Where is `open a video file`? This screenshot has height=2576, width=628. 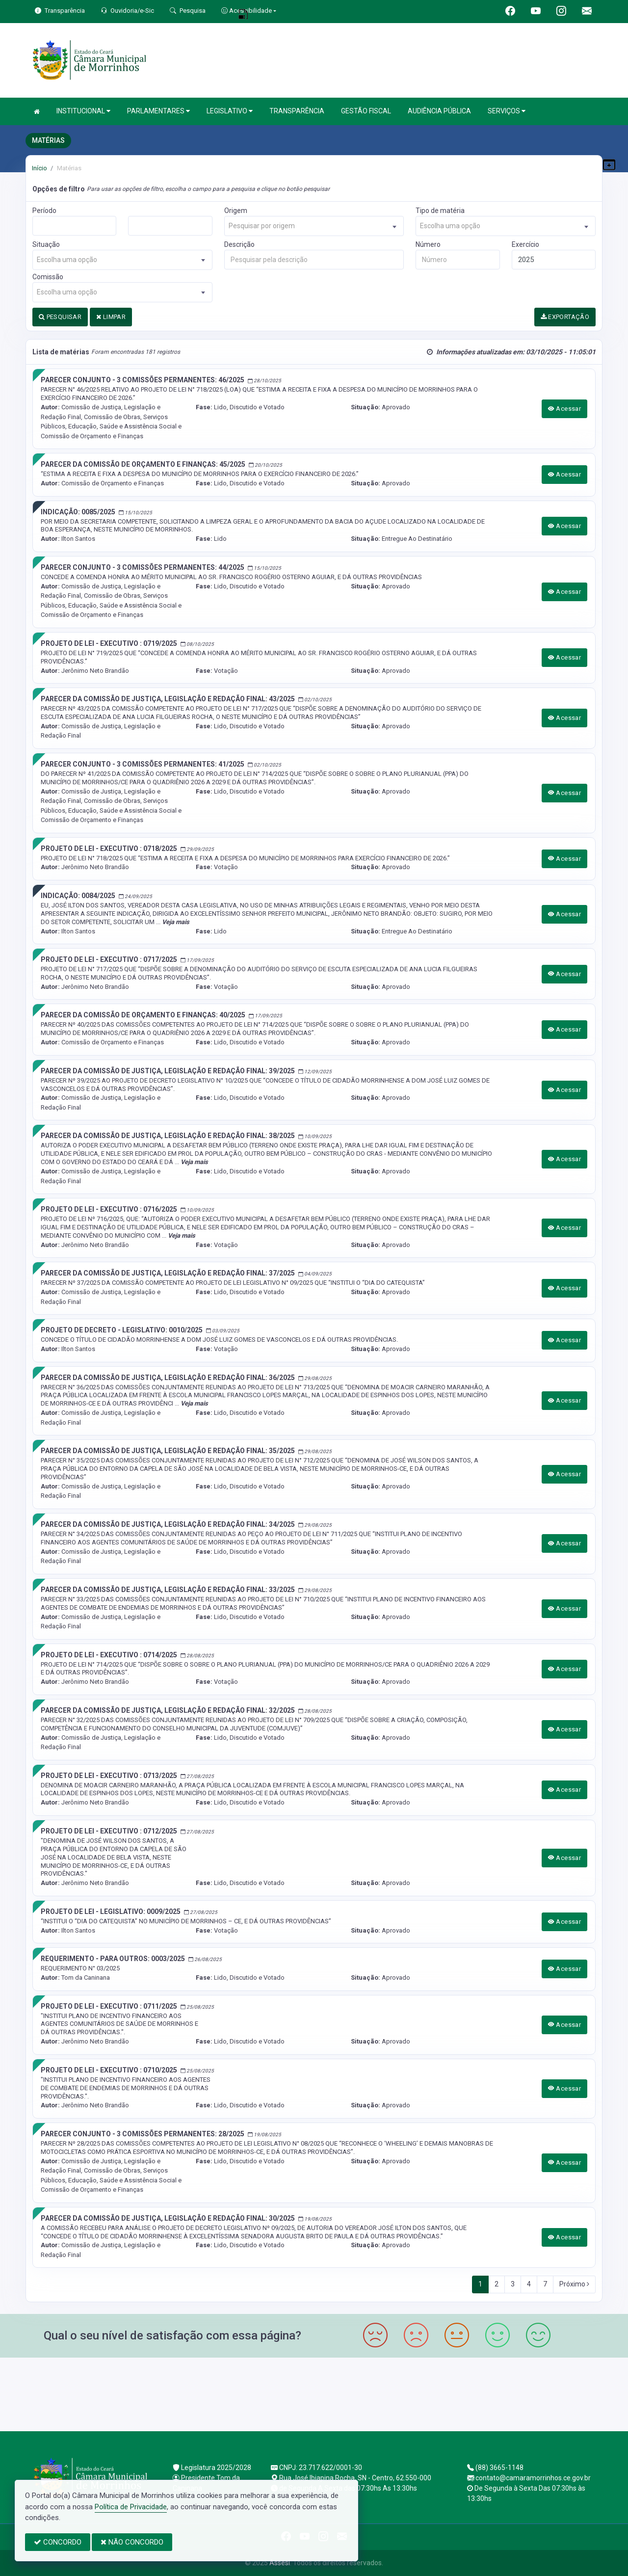
open a video file is located at coordinates (243, 14).